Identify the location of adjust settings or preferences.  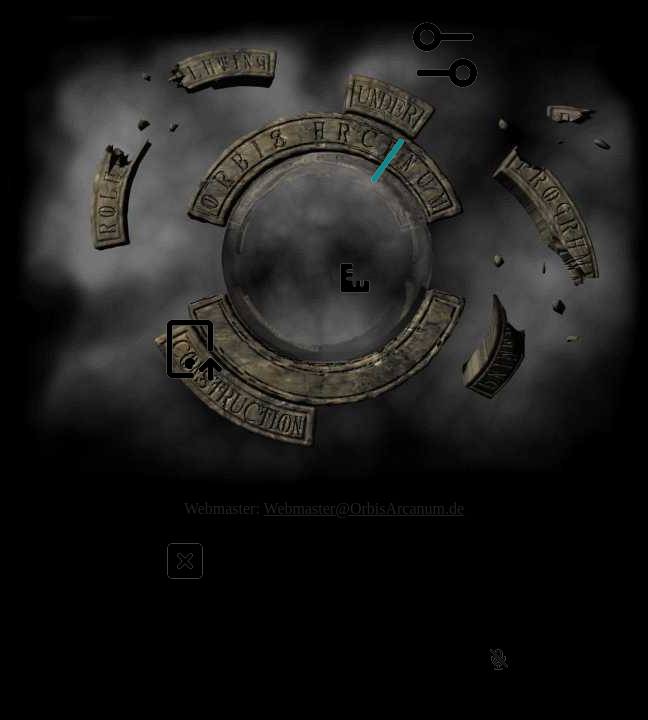
(445, 55).